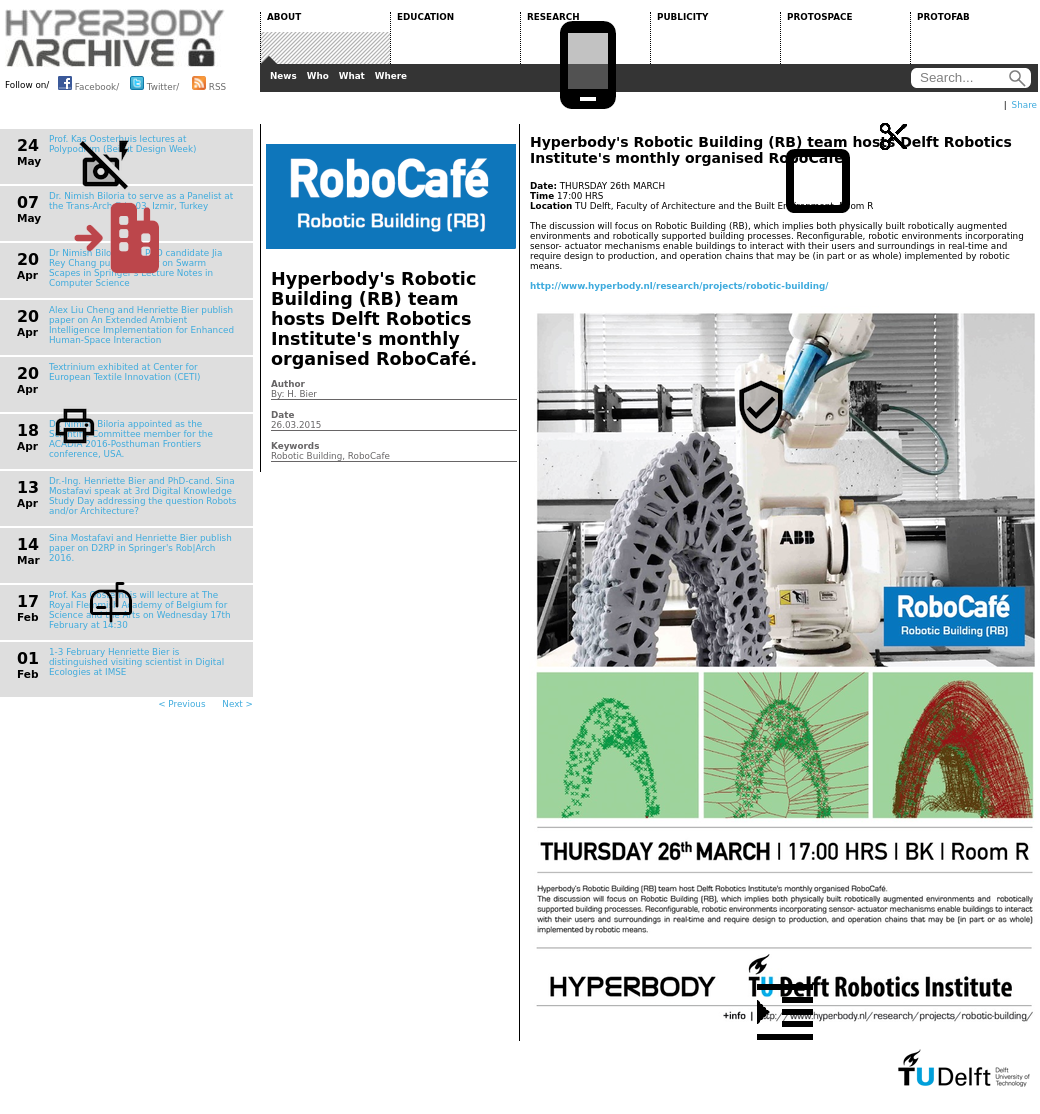 The width and height of the screenshot is (1040, 1114). I want to click on crop image to square aspect ratio, so click(818, 181).